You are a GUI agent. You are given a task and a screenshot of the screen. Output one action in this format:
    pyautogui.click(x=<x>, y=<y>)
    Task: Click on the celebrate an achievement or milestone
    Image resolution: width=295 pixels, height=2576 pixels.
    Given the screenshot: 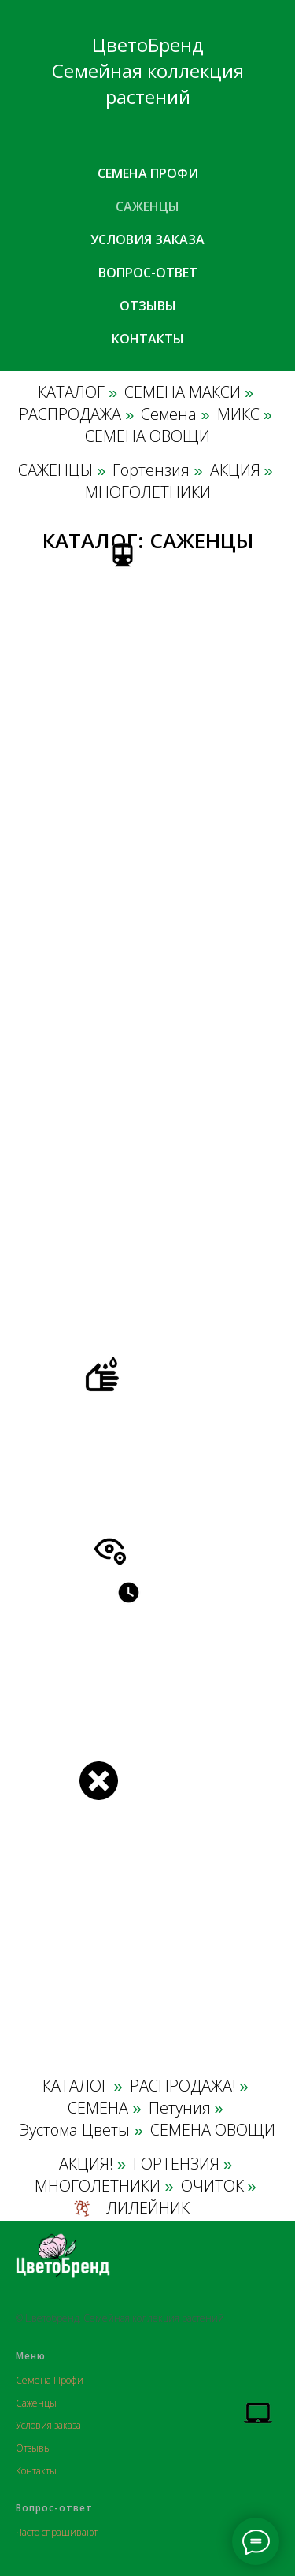 What is the action you would take?
    pyautogui.click(x=82, y=2208)
    